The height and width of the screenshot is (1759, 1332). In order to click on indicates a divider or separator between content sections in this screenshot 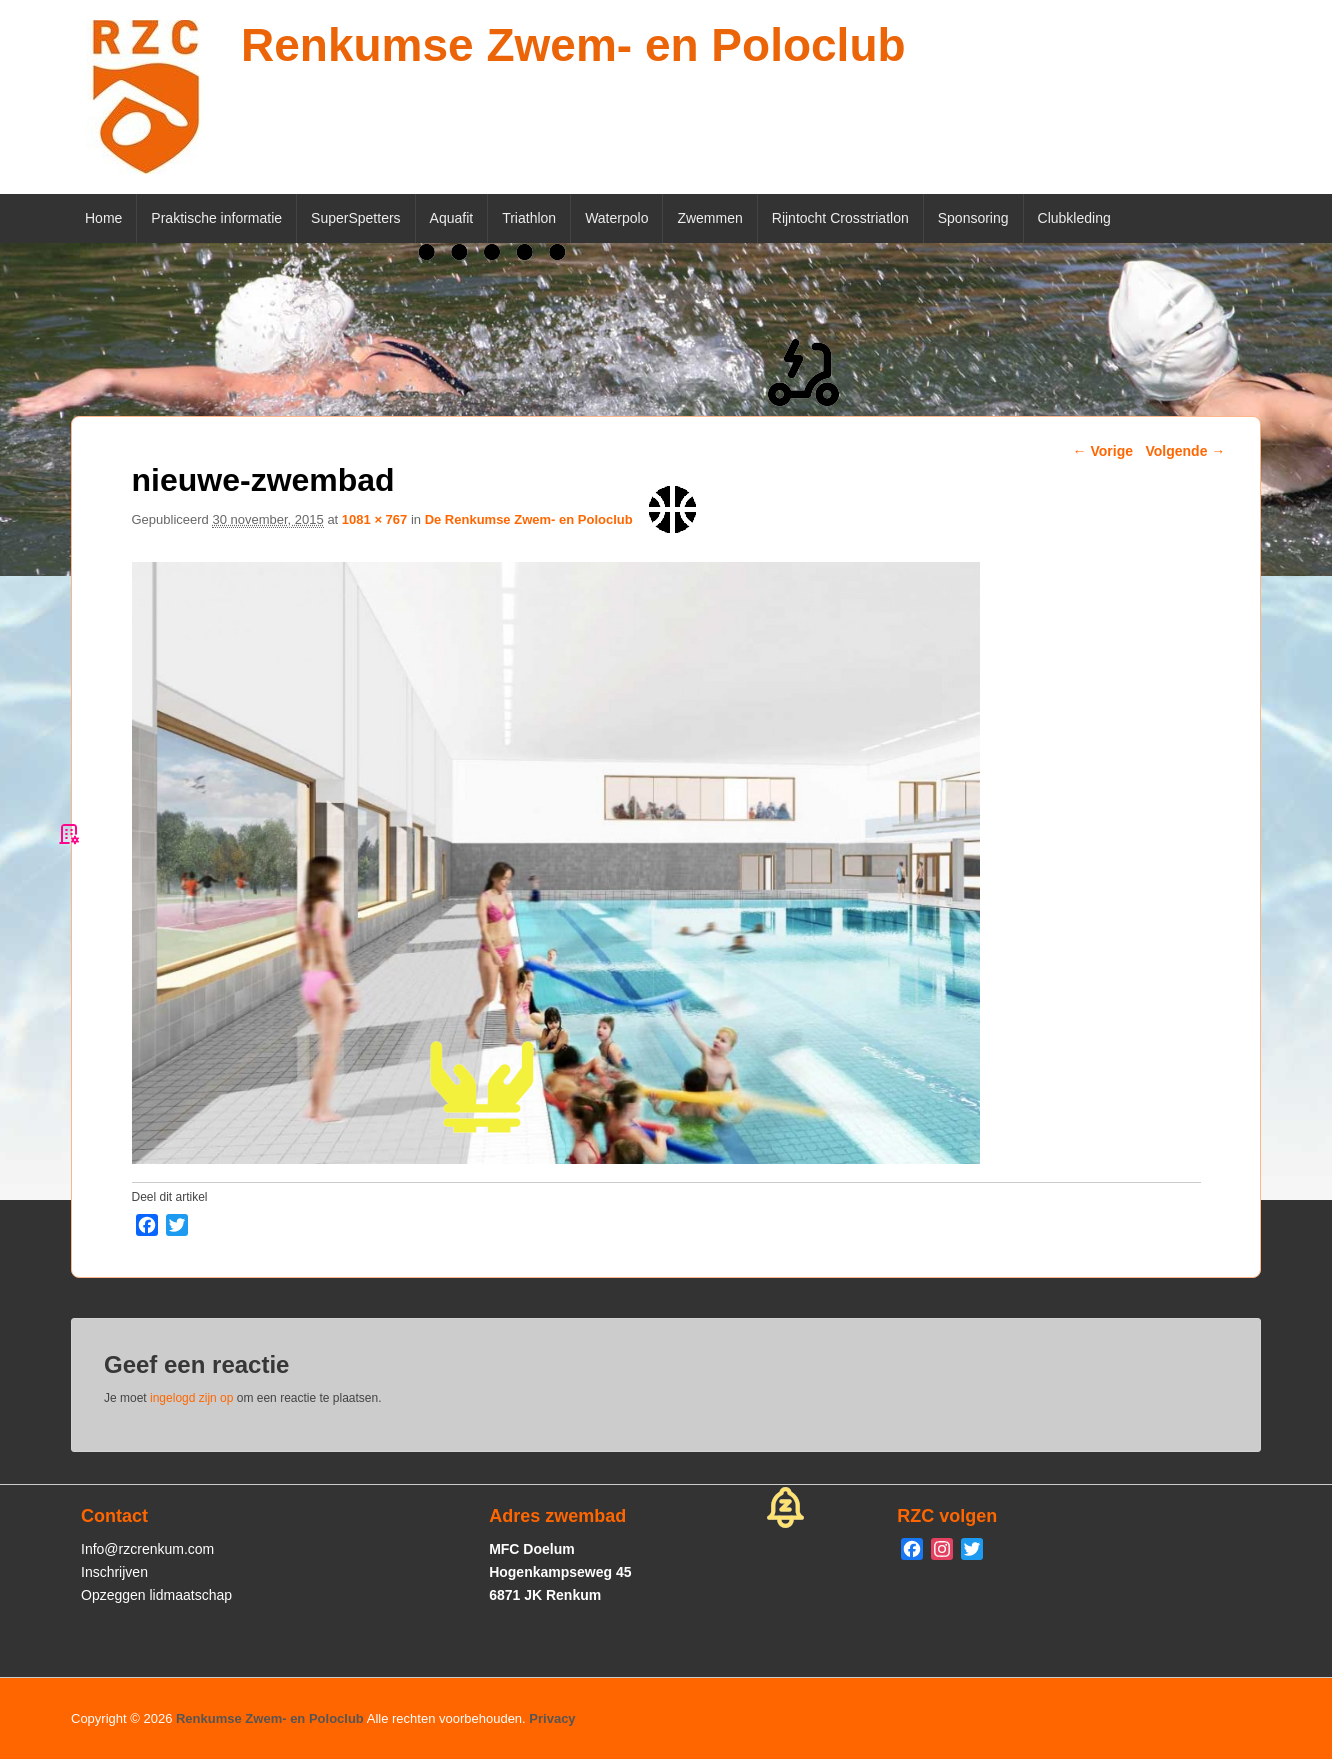, I will do `click(492, 252)`.